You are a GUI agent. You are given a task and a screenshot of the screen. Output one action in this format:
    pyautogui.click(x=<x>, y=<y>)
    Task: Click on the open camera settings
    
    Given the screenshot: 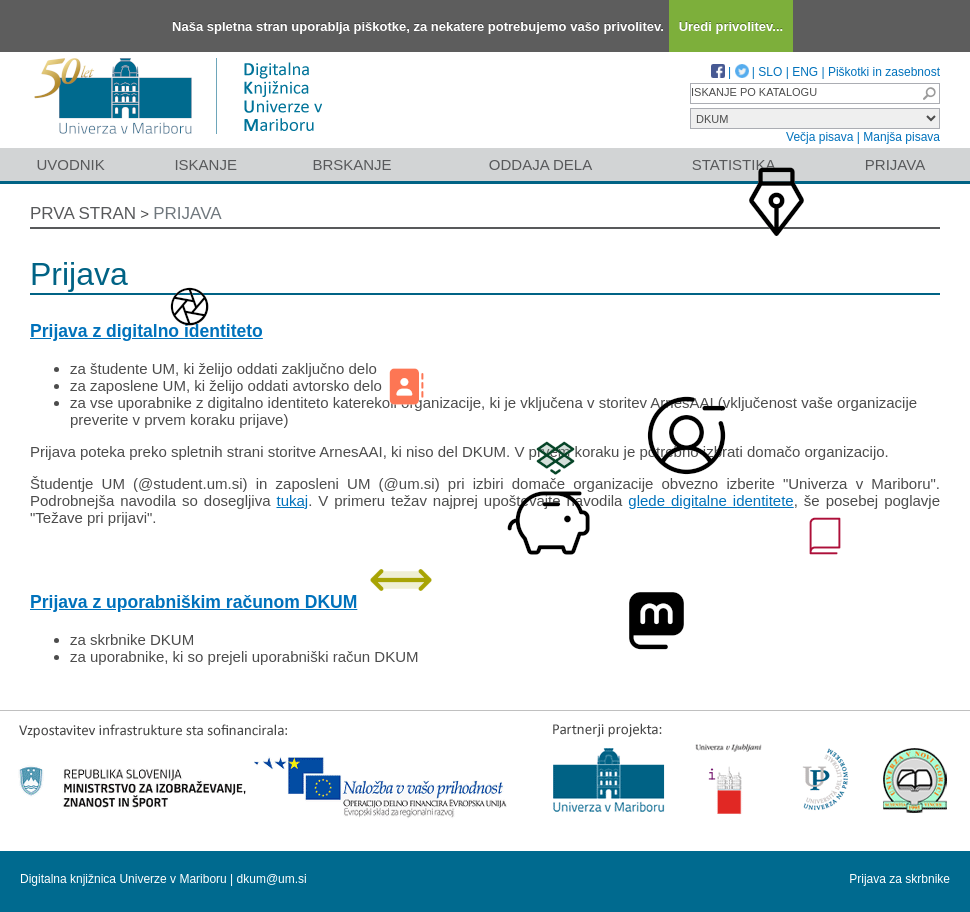 What is the action you would take?
    pyautogui.click(x=189, y=306)
    